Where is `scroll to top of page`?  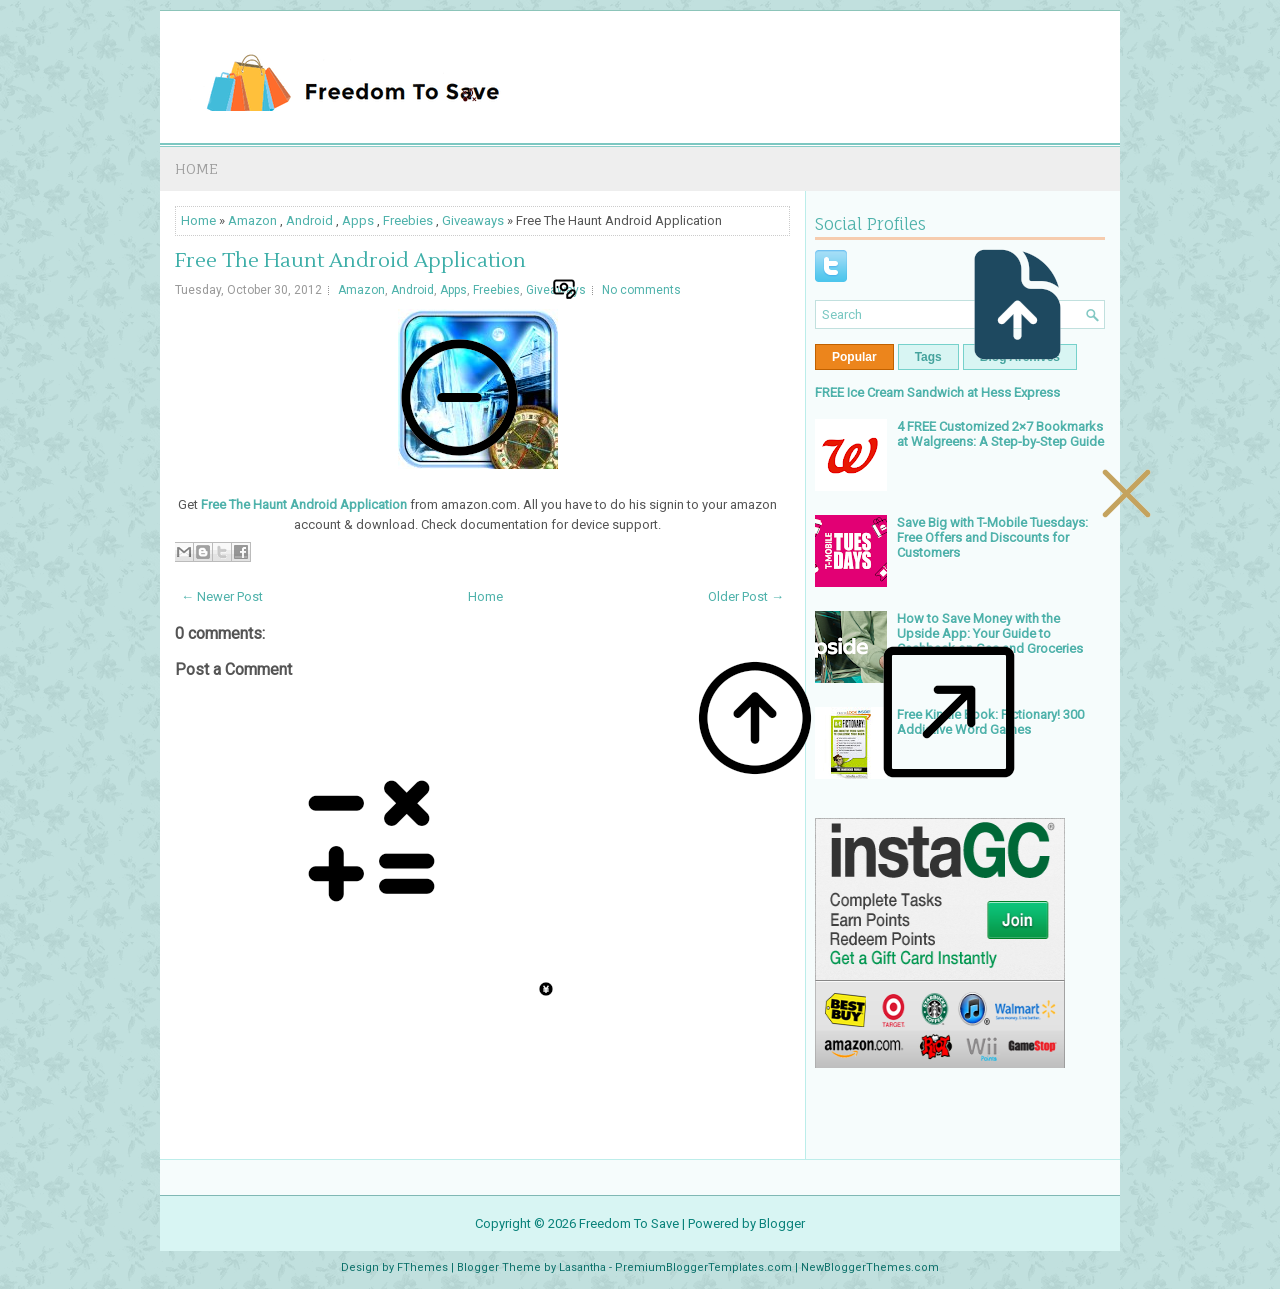 scroll to top of page is located at coordinates (755, 718).